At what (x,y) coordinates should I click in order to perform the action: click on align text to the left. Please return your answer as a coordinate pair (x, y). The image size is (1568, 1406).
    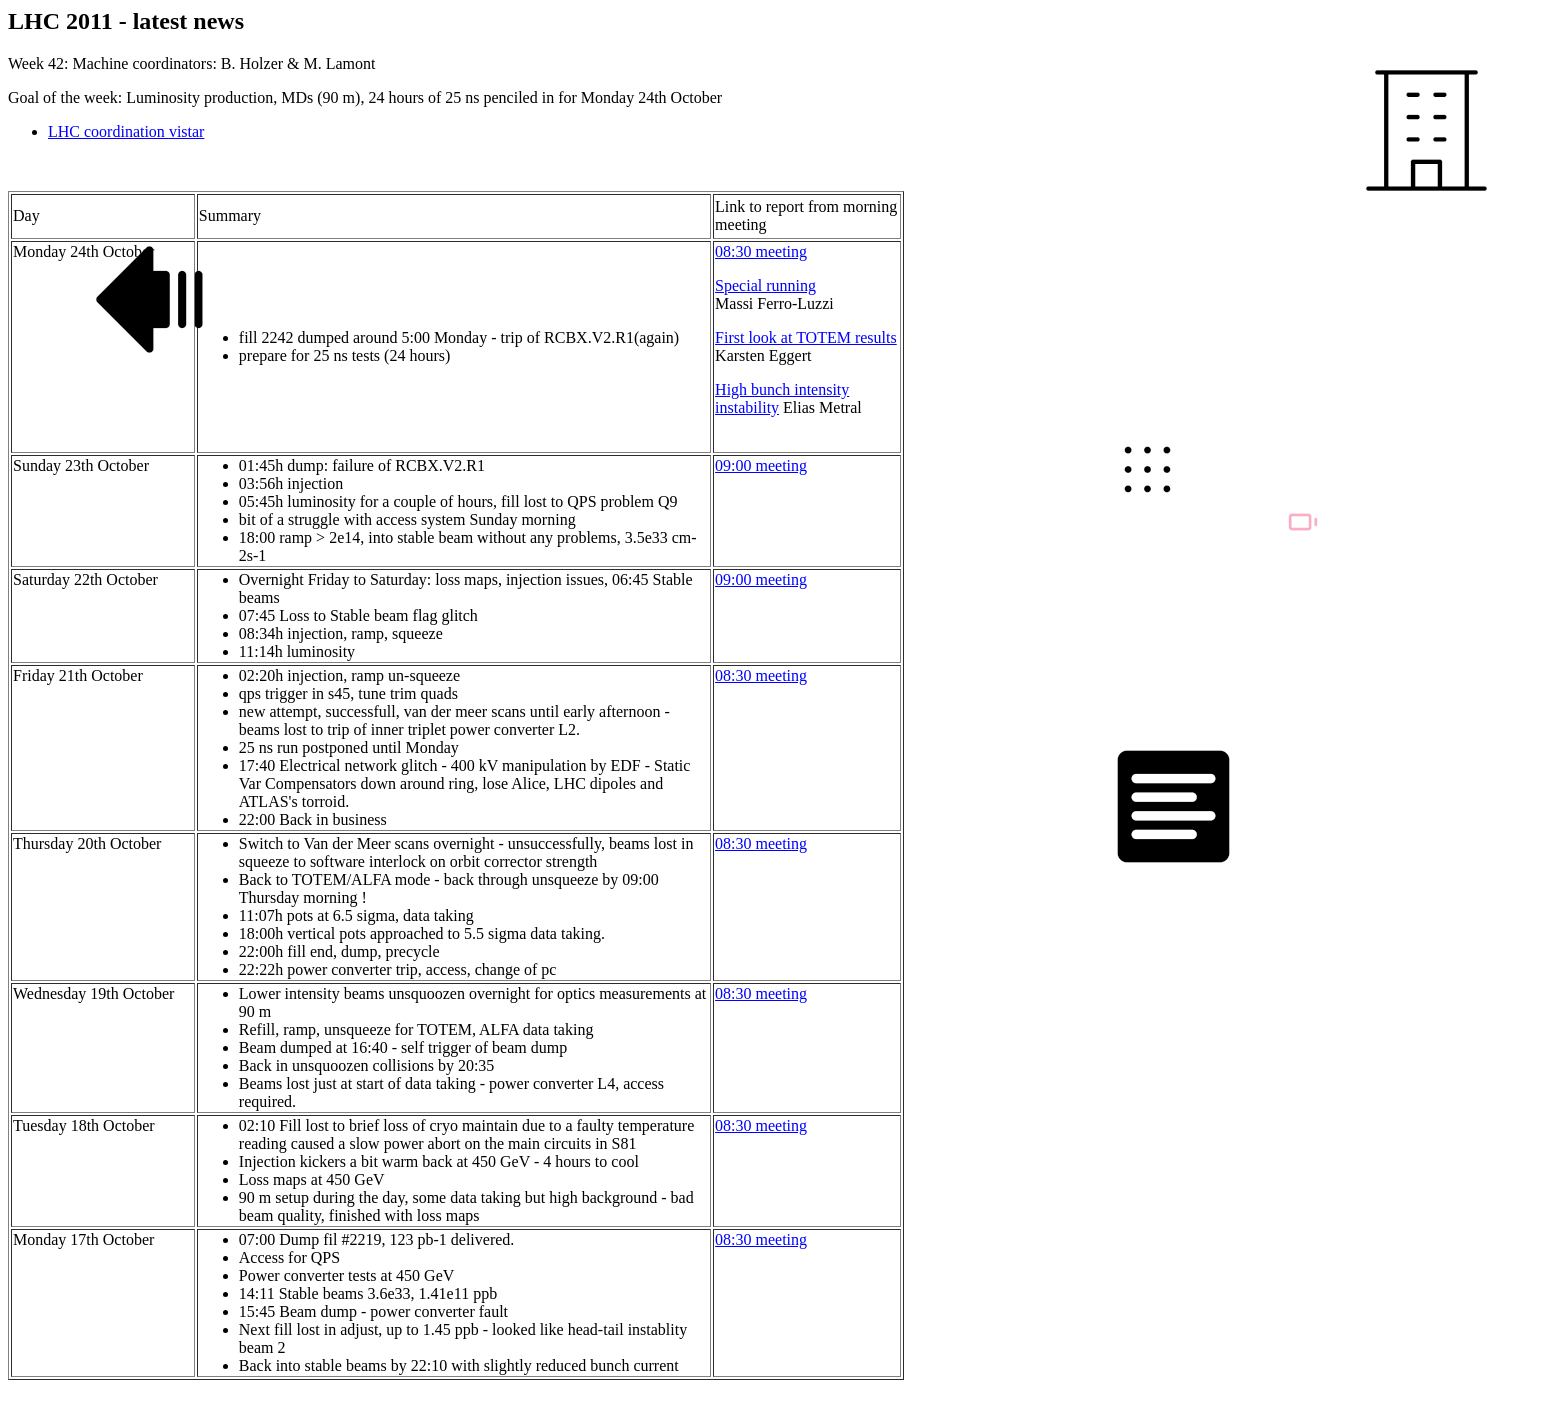
    Looking at the image, I should click on (1173, 806).